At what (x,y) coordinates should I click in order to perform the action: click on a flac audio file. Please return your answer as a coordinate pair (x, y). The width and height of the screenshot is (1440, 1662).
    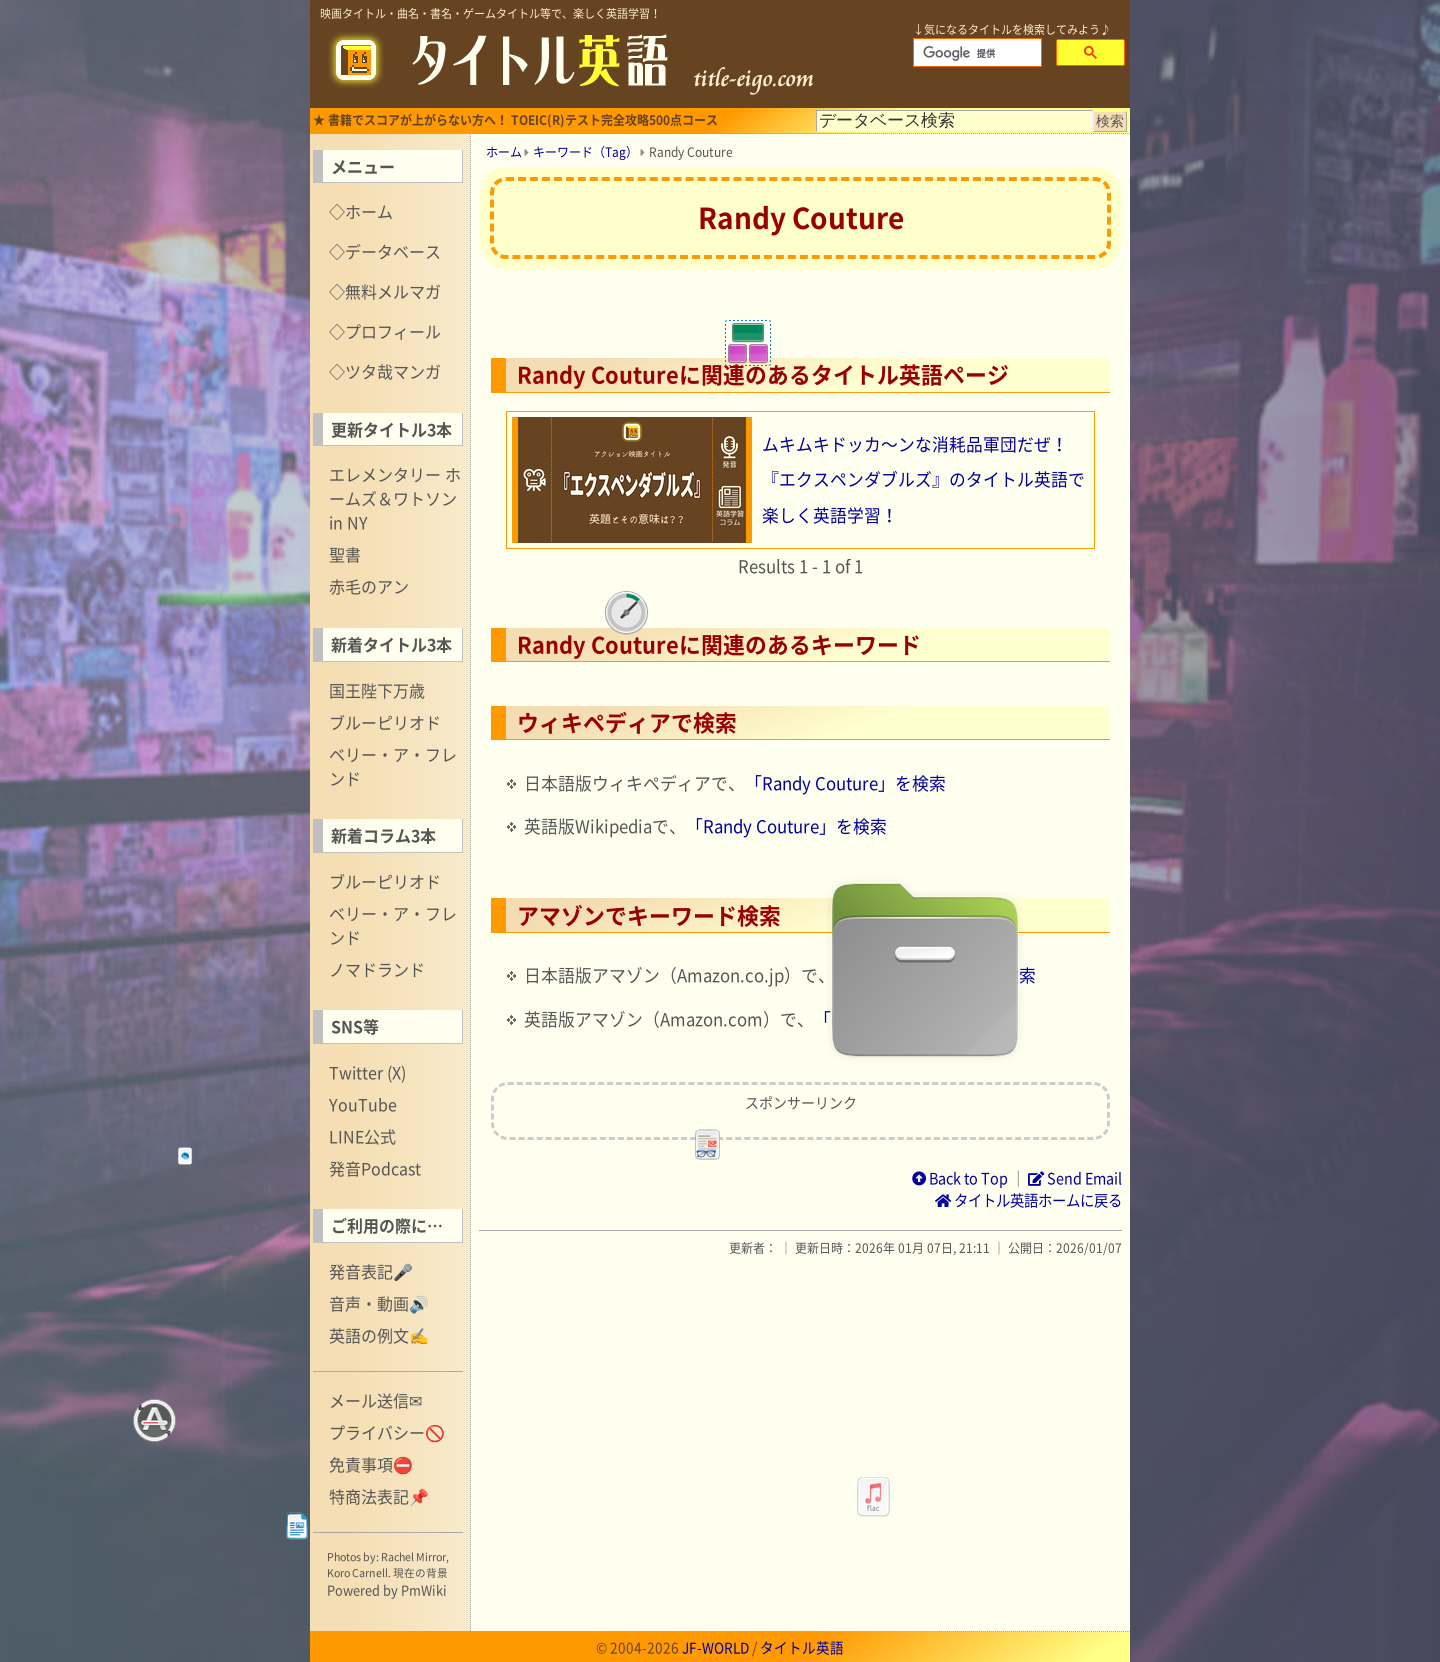
    Looking at the image, I should click on (873, 1496).